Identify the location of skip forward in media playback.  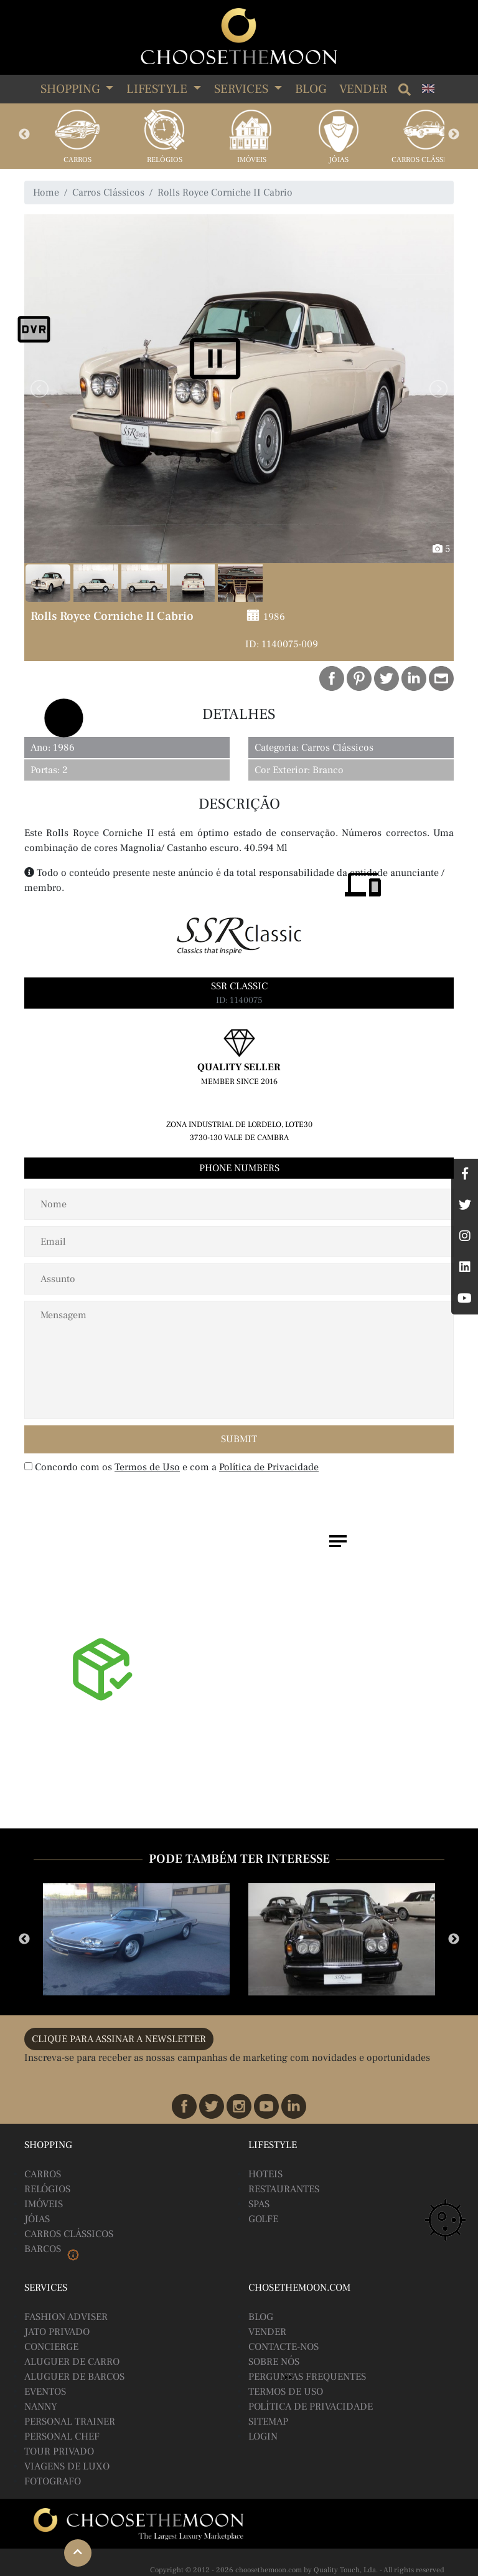
(288, 2377).